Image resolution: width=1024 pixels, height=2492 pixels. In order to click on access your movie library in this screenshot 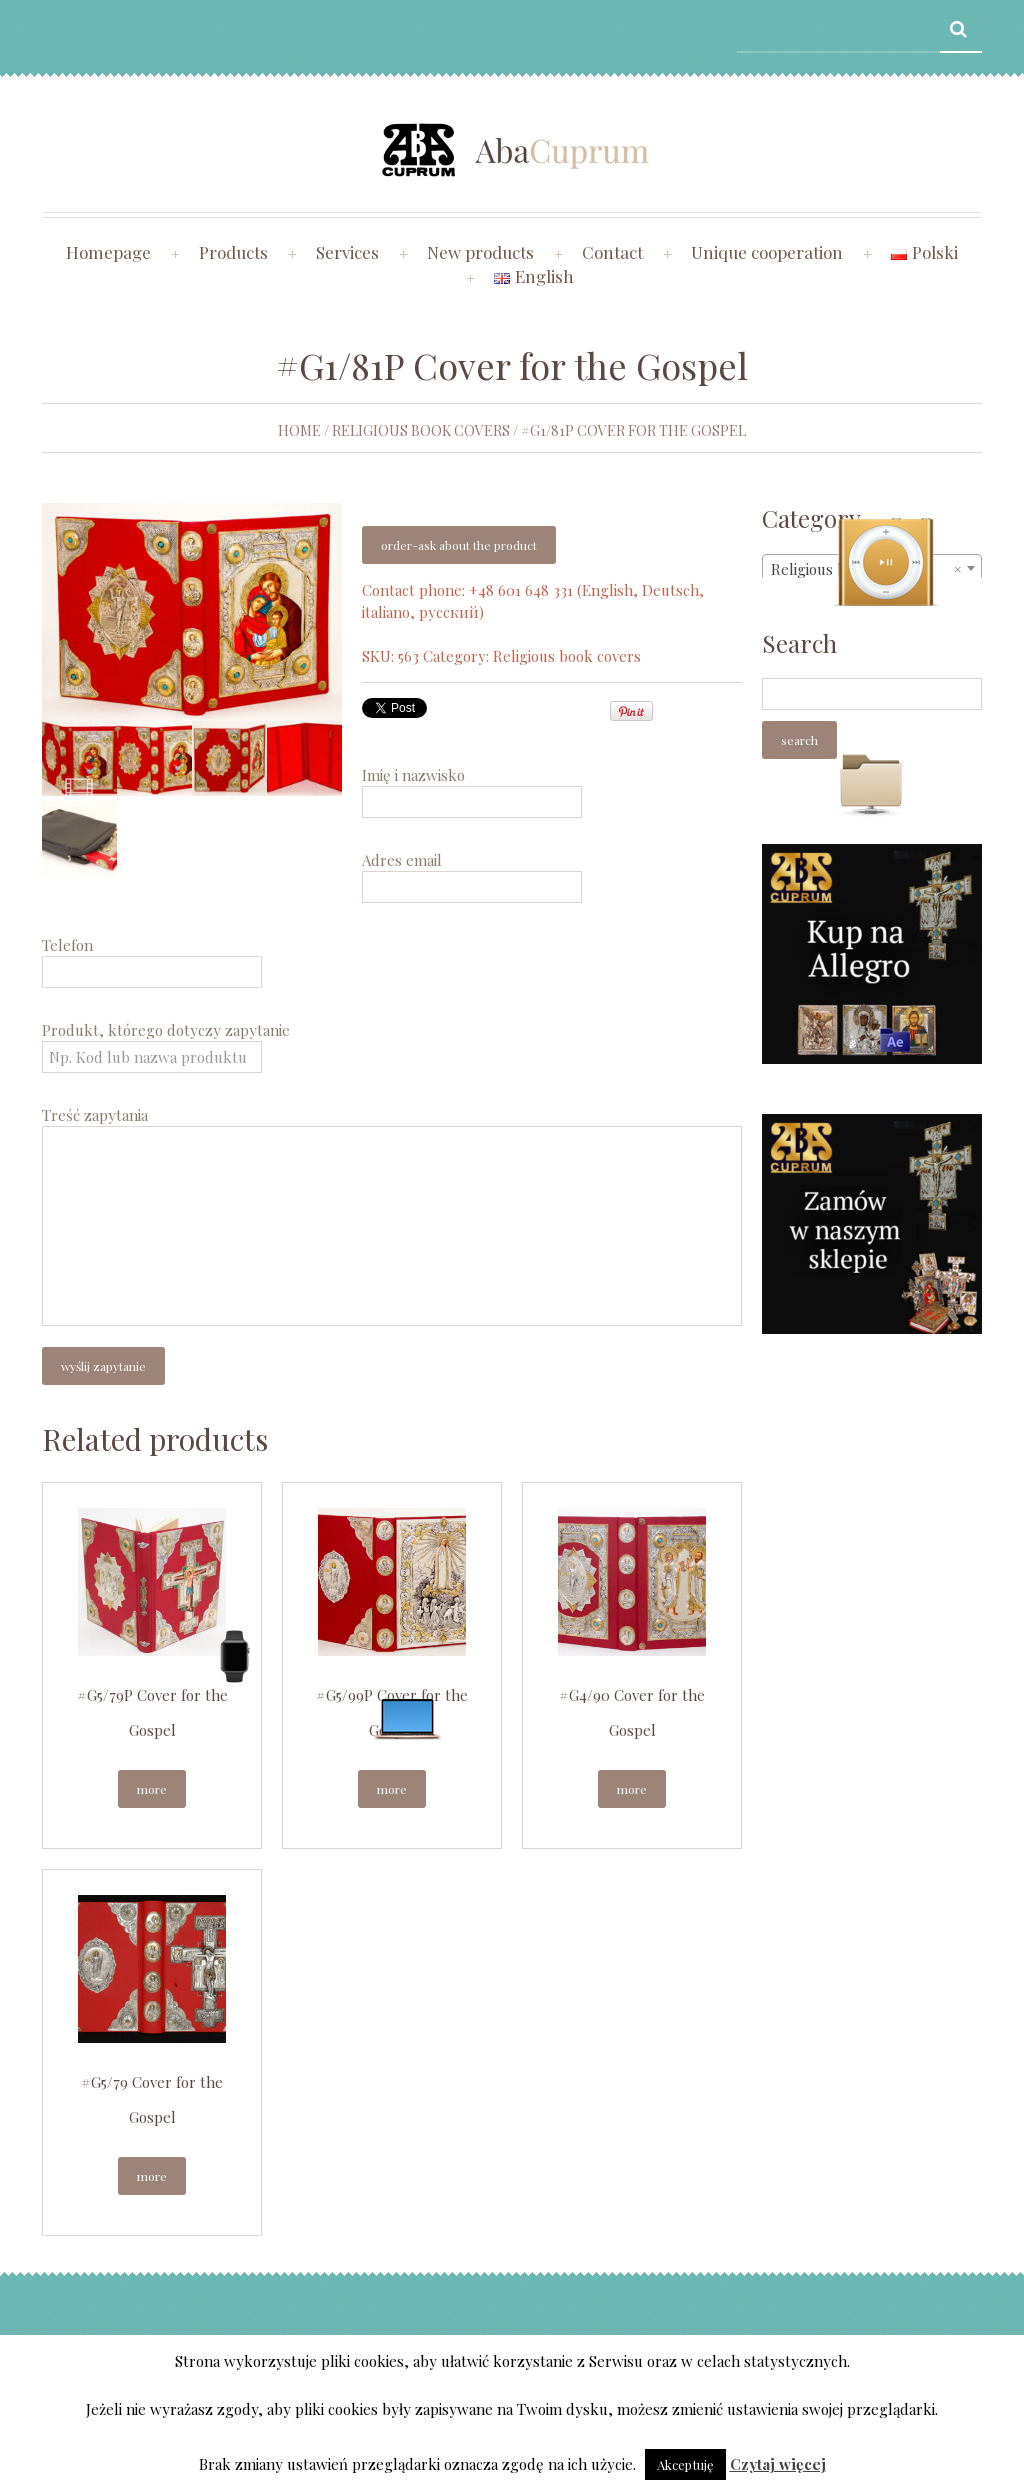, I will do `click(79, 792)`.